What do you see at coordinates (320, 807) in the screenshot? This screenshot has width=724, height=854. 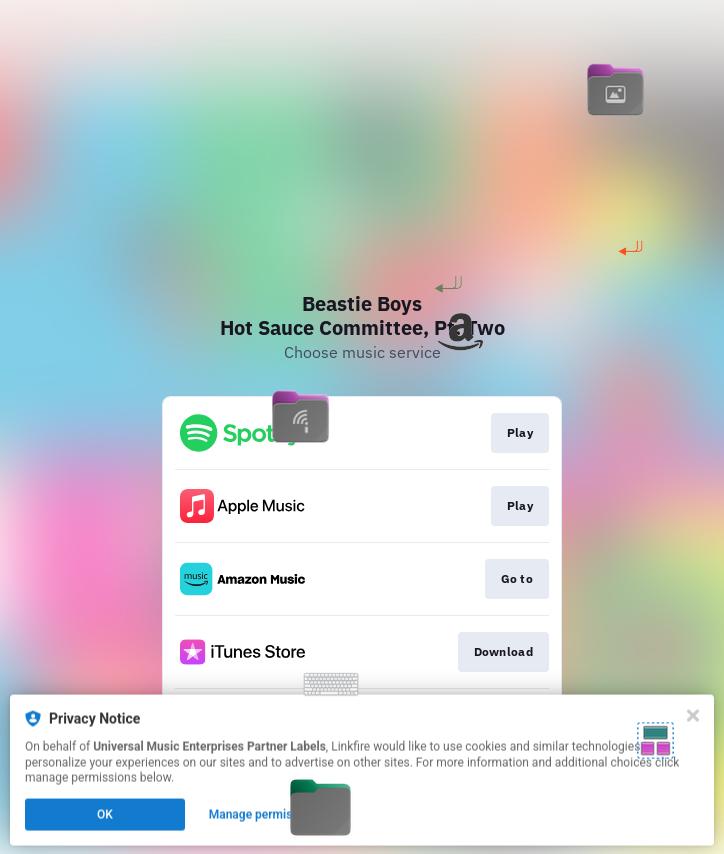 I see `open folder to view contents` at bounding box center [320, 807].